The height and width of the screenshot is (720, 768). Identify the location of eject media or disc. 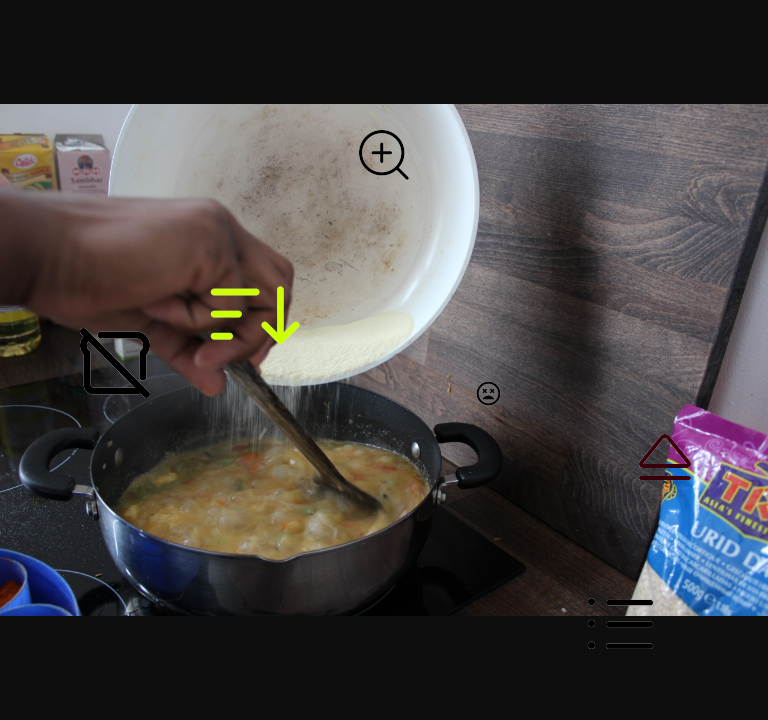
(665, 460).